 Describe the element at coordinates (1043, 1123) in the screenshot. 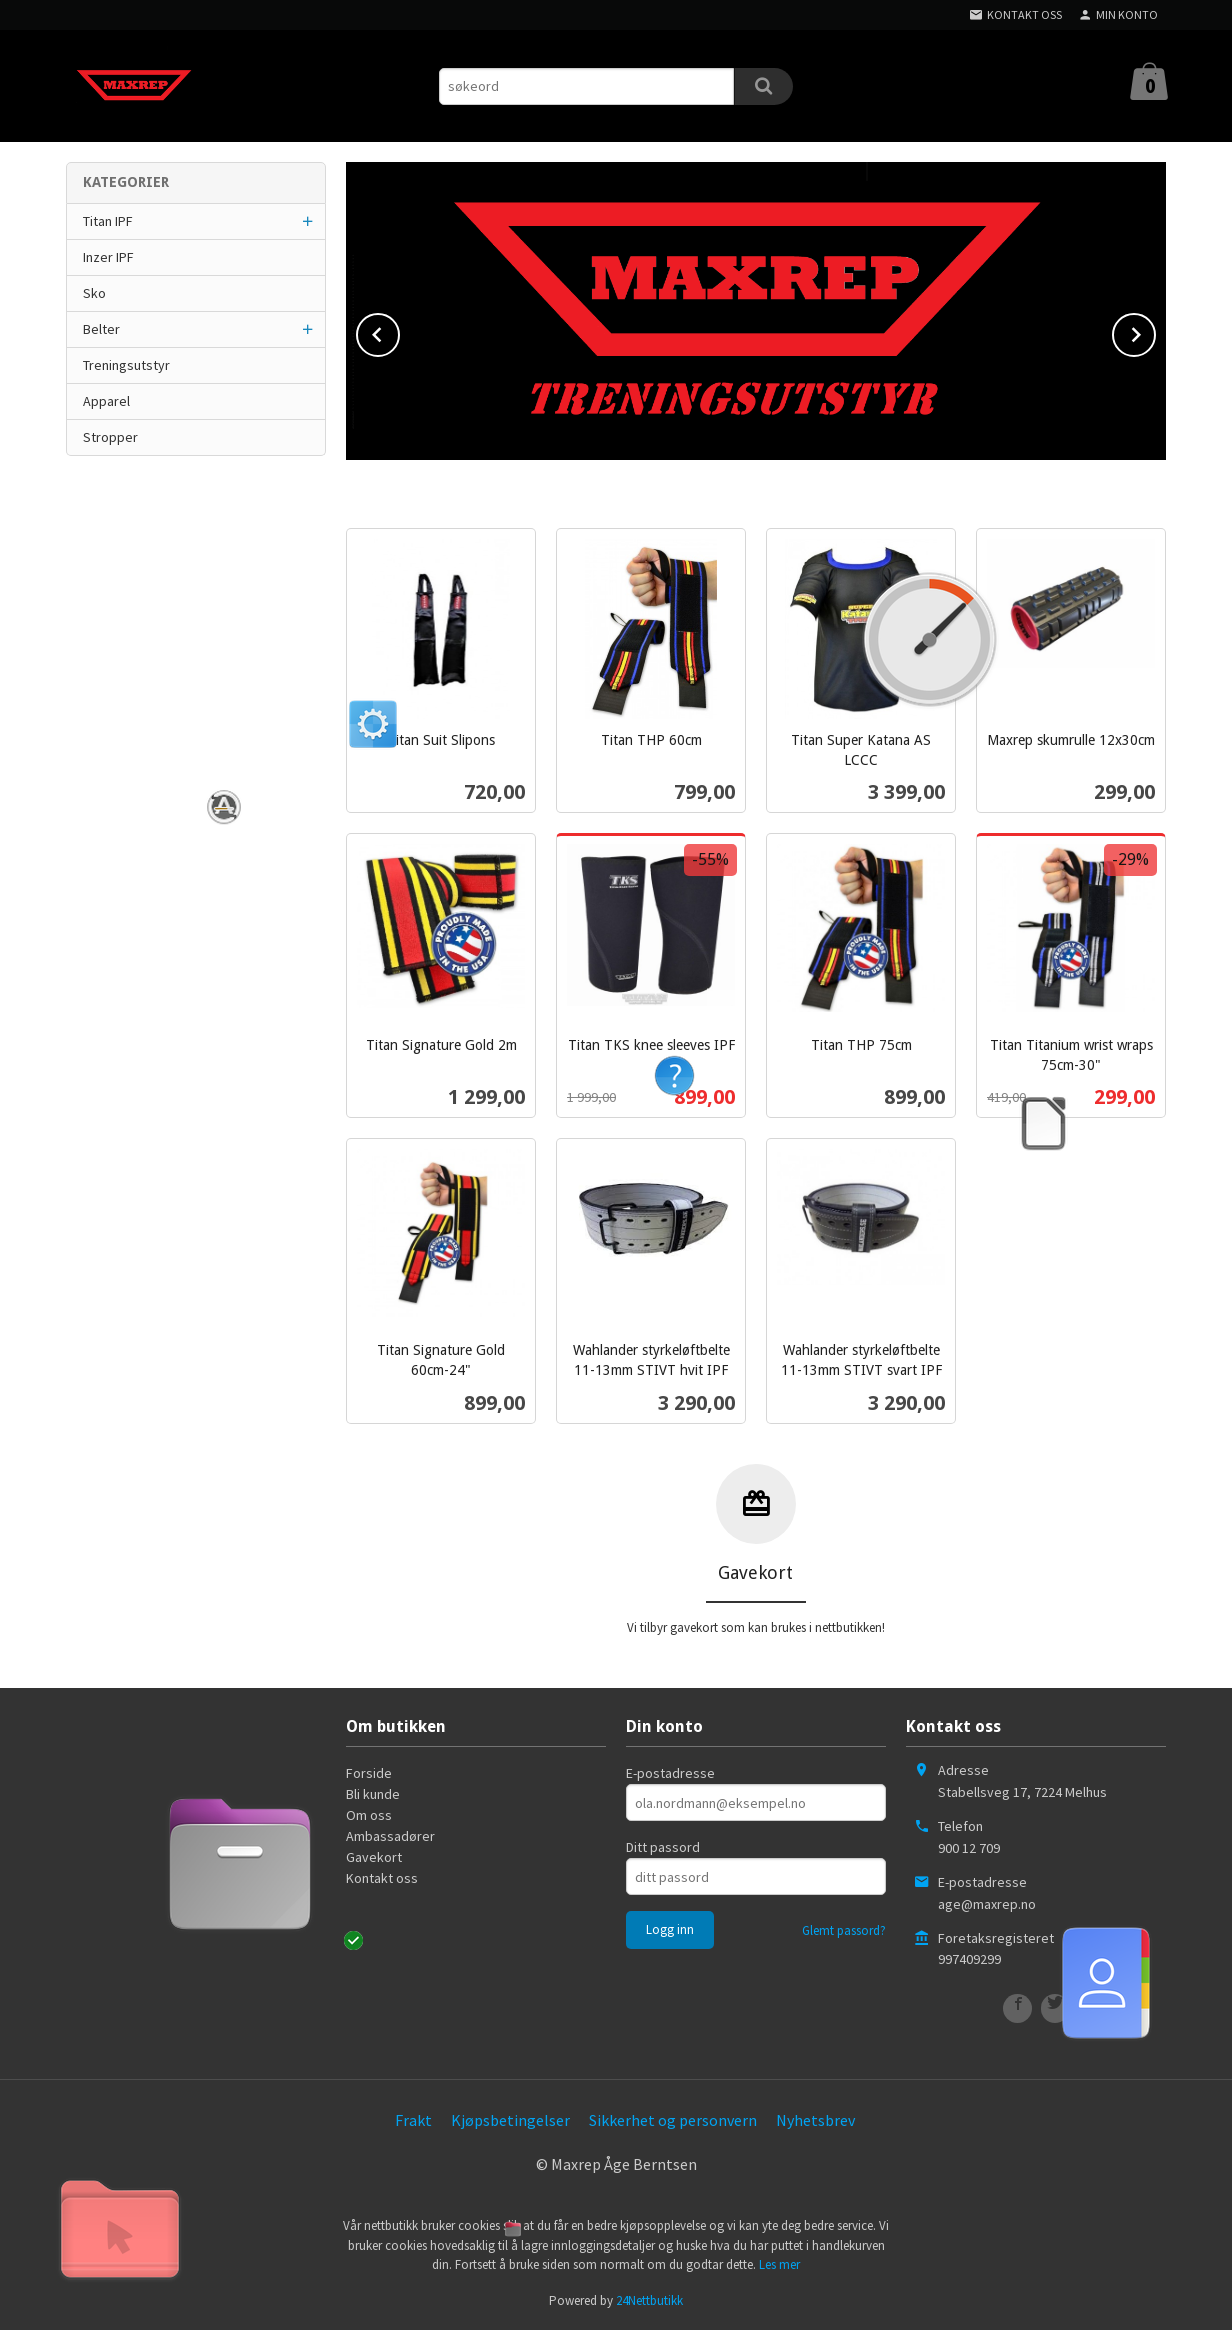

I see `open libreoffice start center` at that location.